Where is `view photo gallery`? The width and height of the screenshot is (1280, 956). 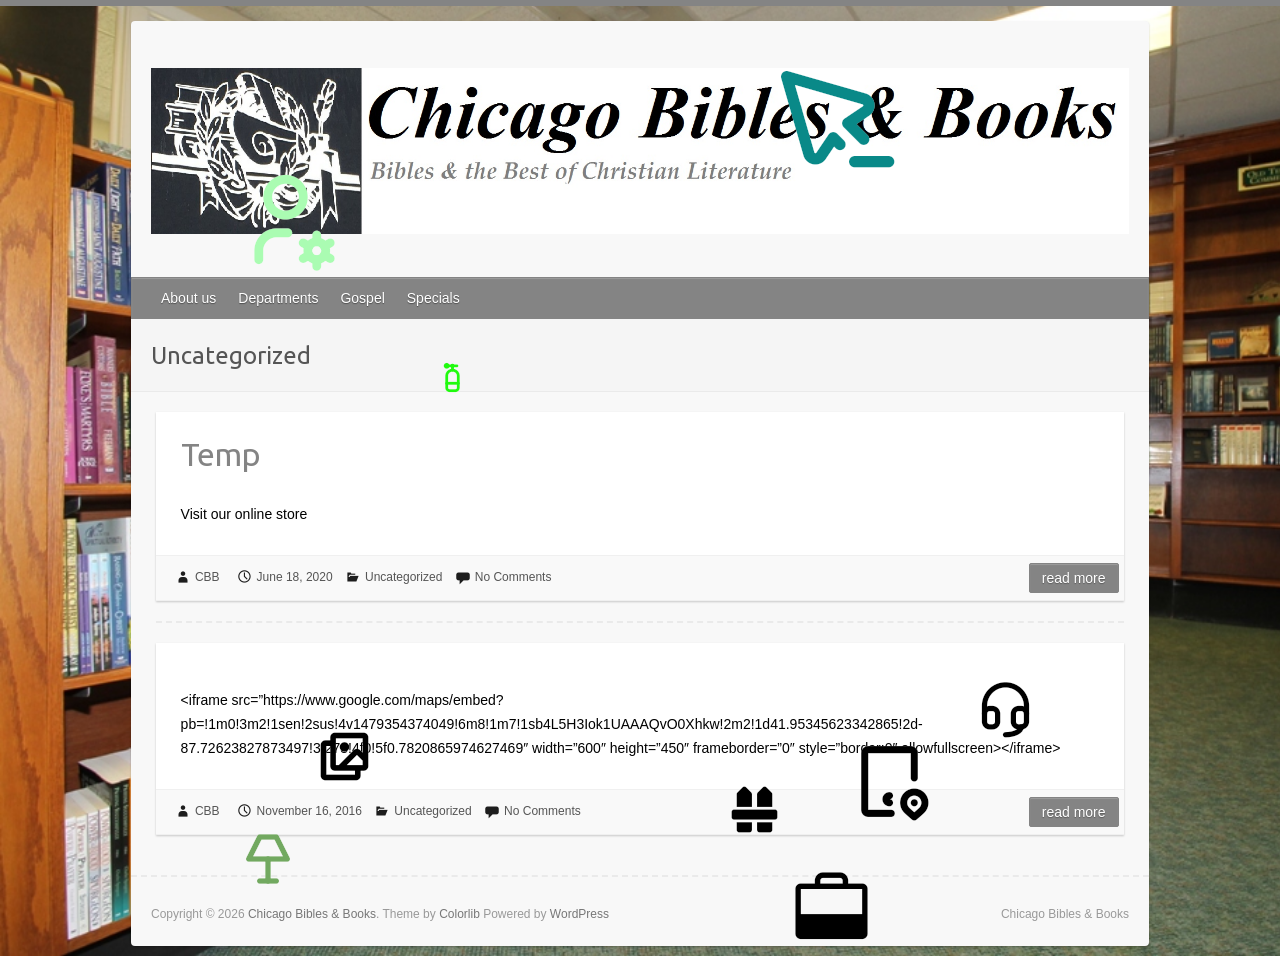 view photo gallery is located at coordinates (344, 756).